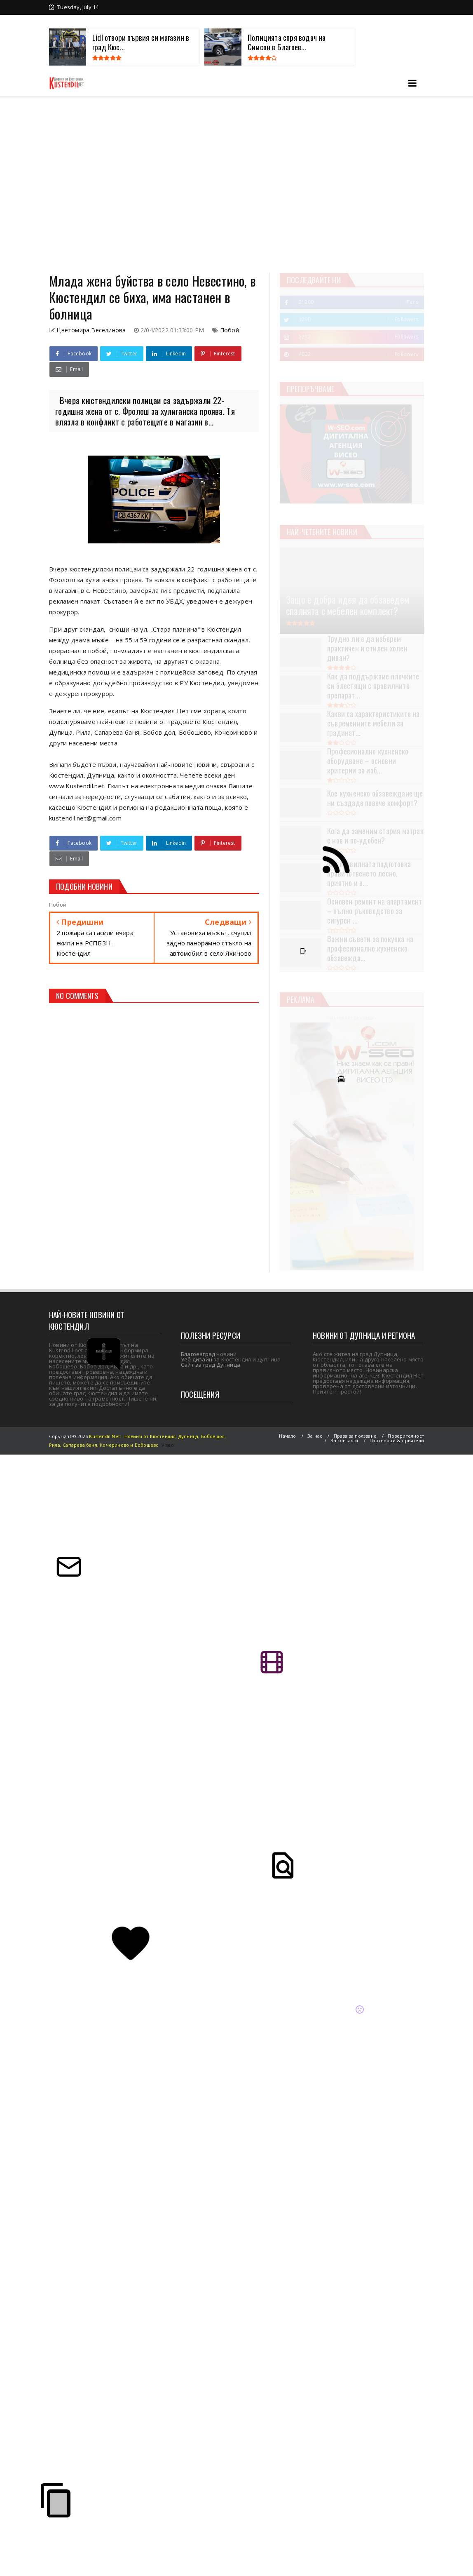  What do you see at coordinates (272, 1662) in the screenshot?
I see `access video or movie content` at bounding box center [272, 1662].